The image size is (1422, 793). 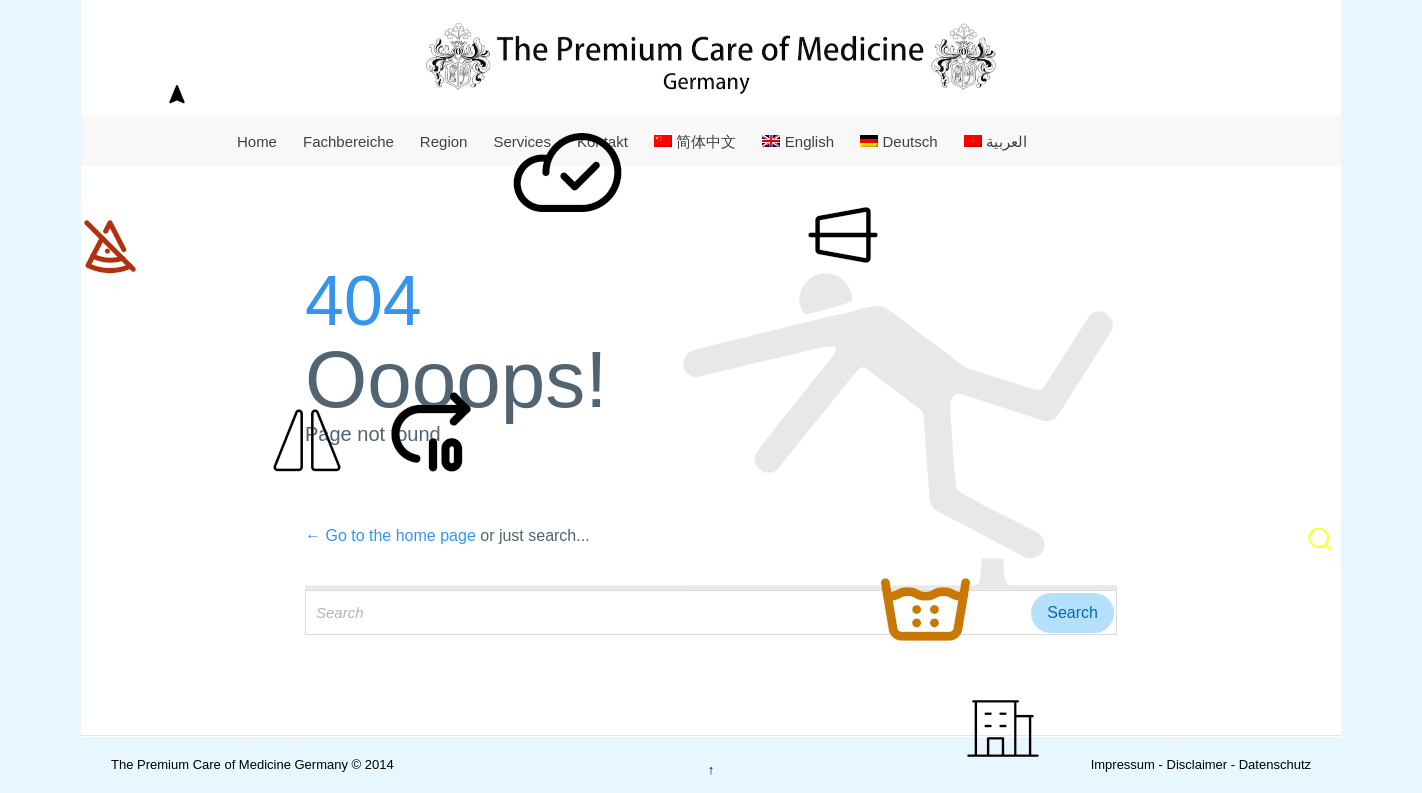 I want to click on start navigation to destination, so click(x=177, y=94).